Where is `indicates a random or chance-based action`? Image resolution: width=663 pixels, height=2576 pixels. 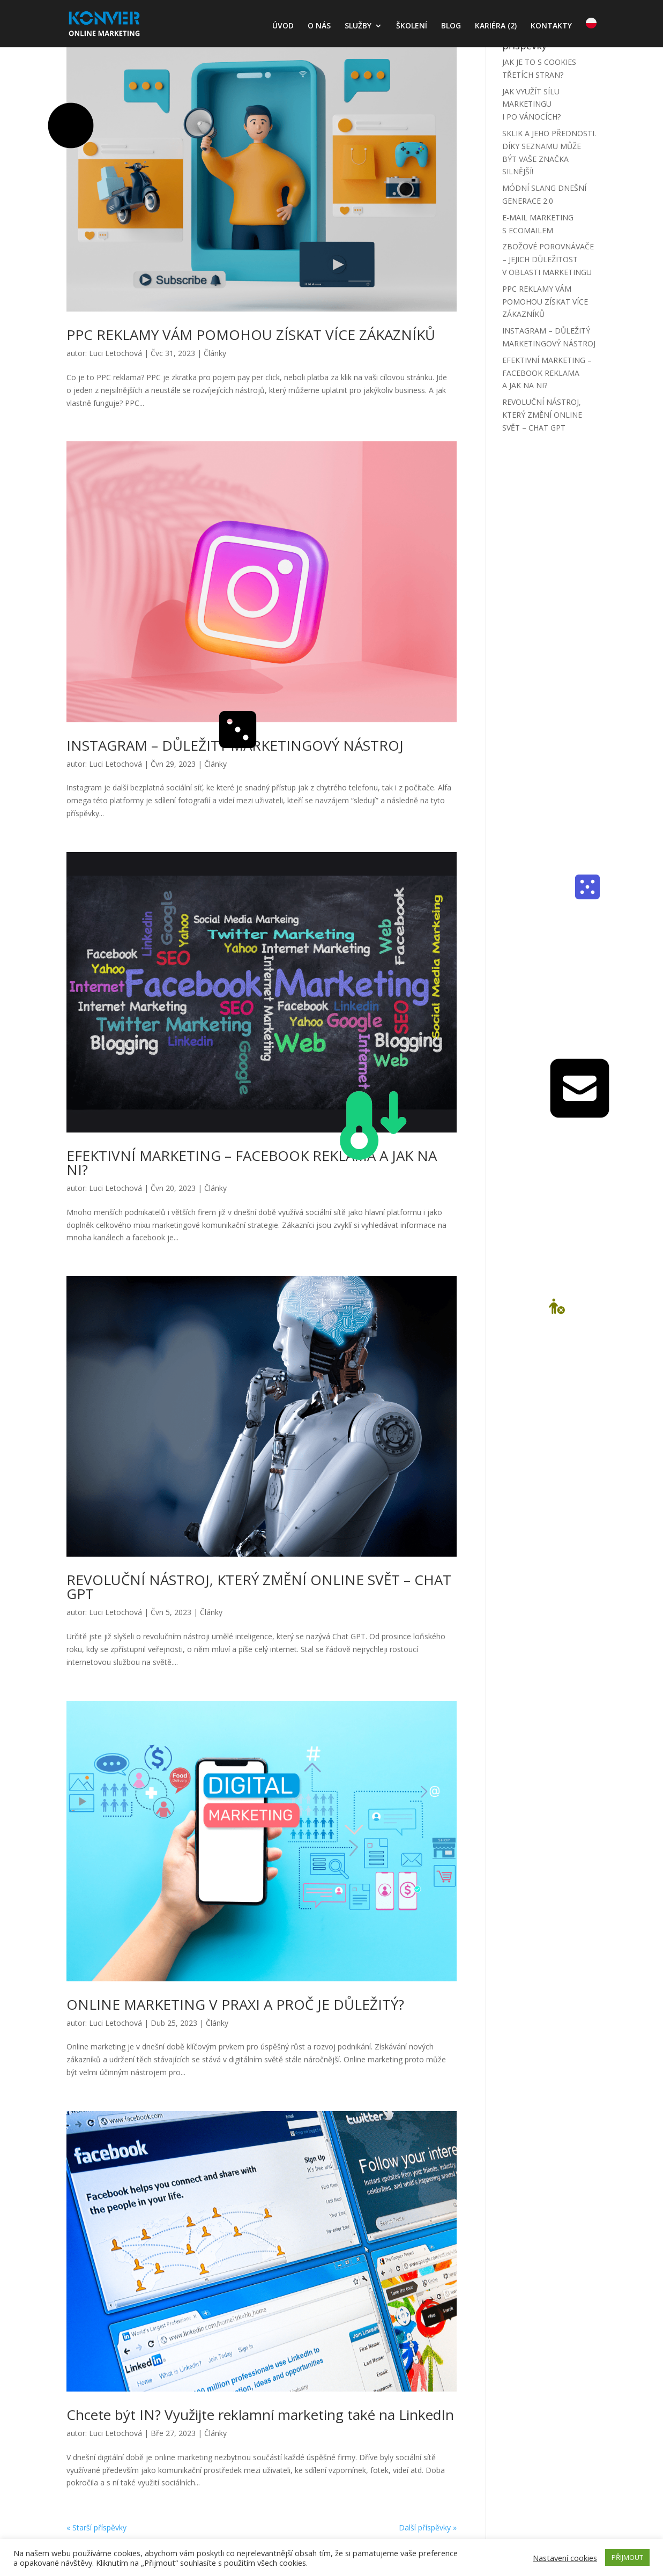
indicates a random or chance-based action is located at coordinates (587, 887).